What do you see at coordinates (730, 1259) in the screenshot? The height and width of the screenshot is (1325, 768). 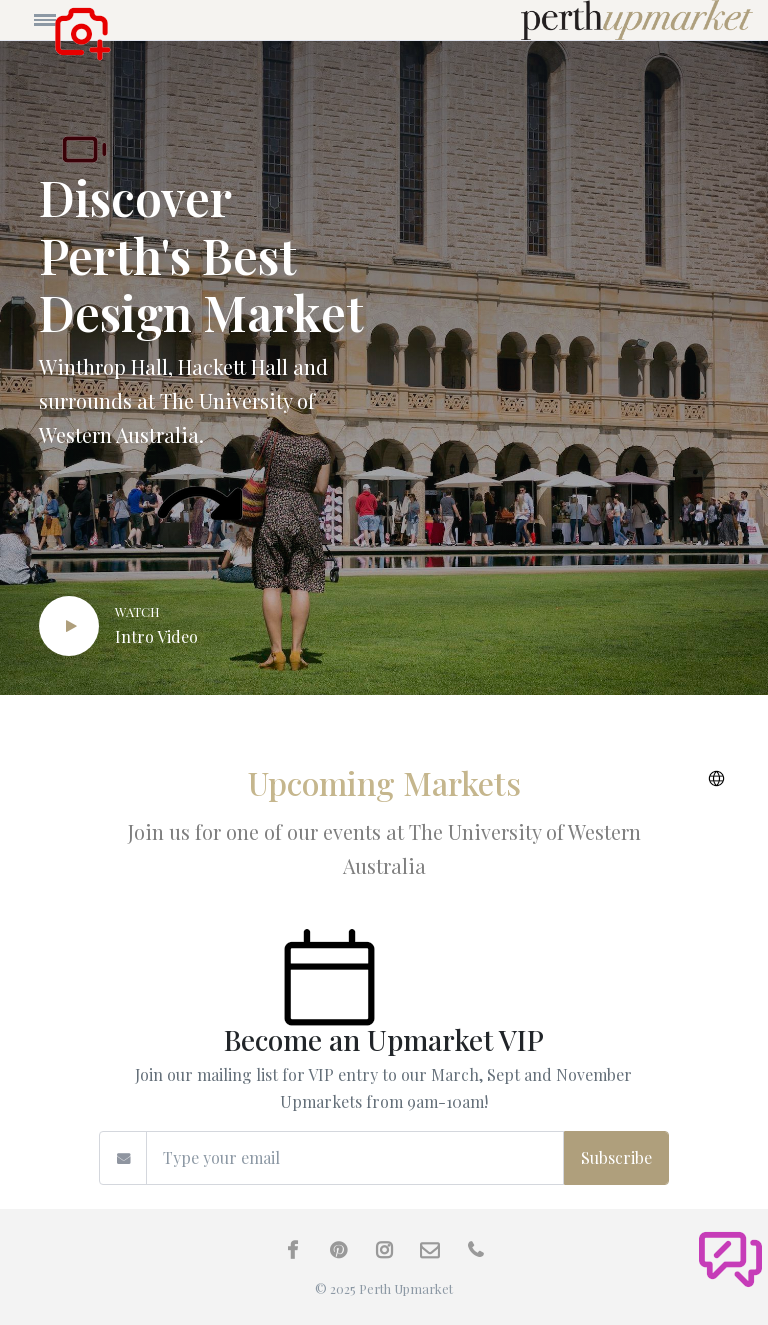 I see `indicates a duplicate discussion thread` at bounding box center [730, 1259].